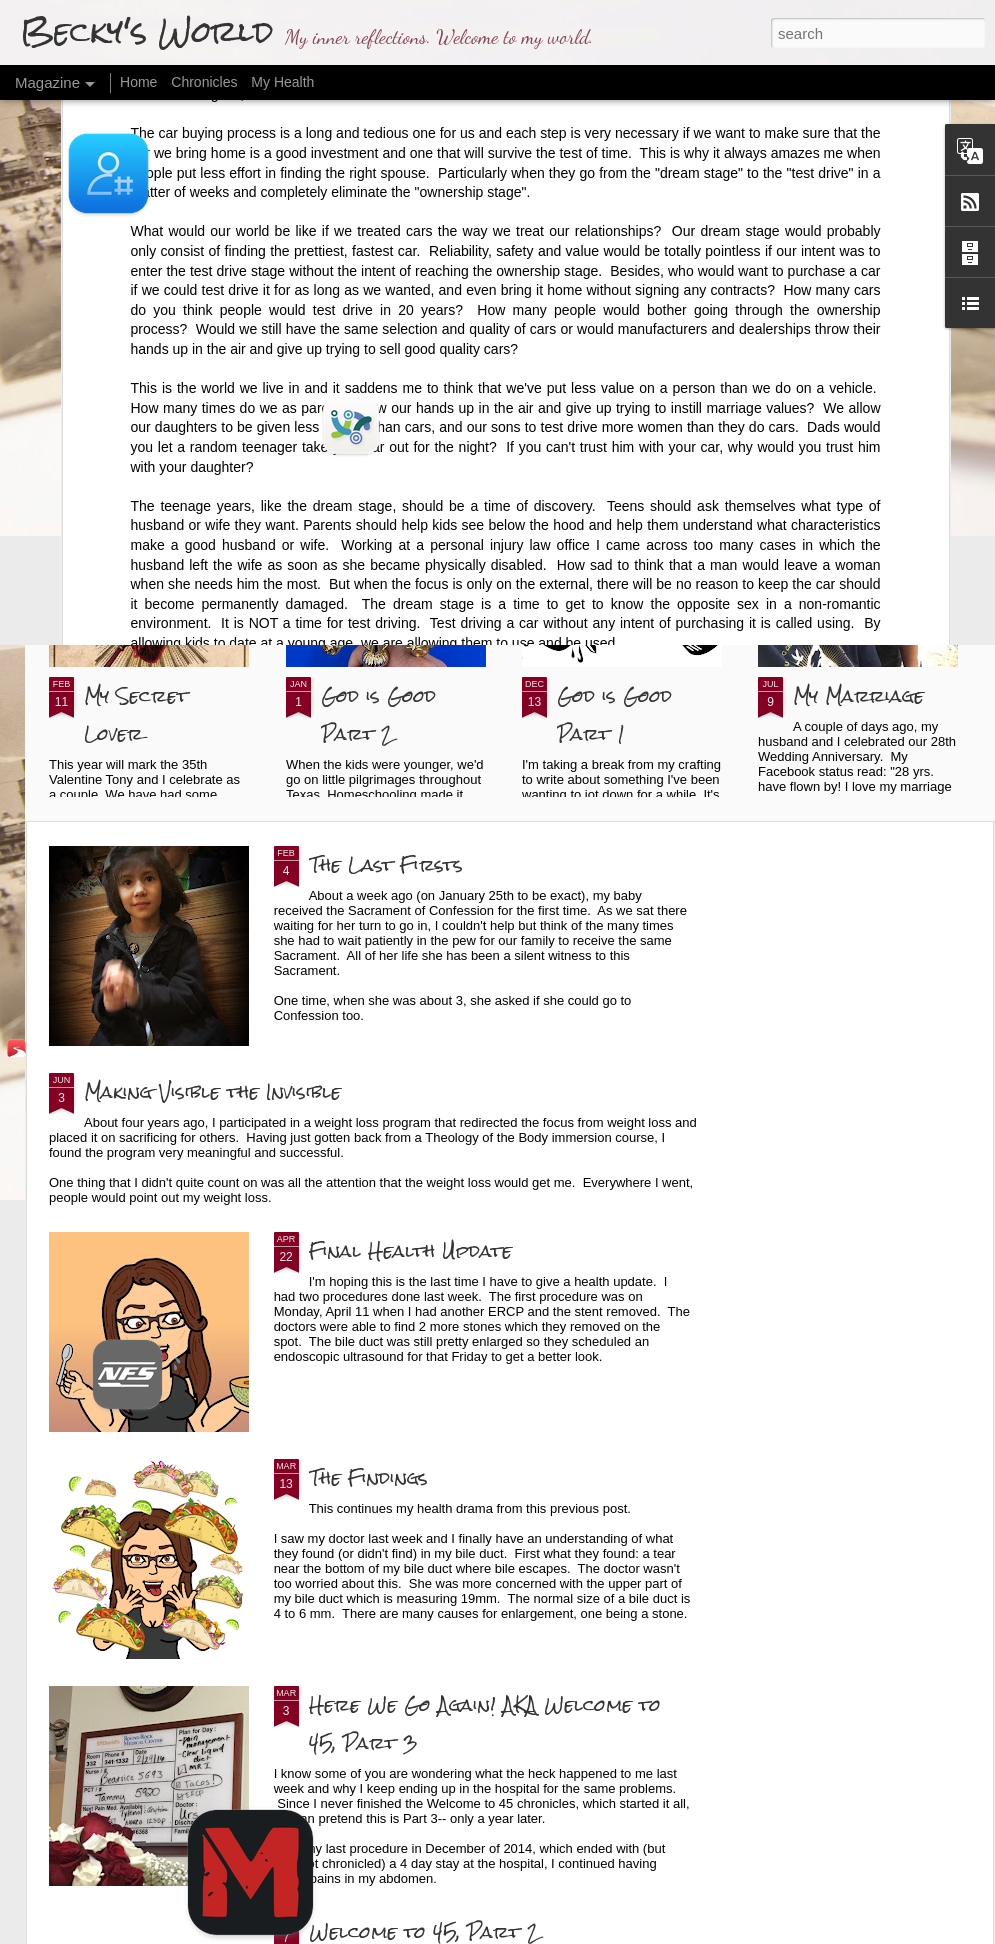  What do you see at coordinates (108, 173) in the screenshot?
I see `access sudo or admin user preferences` at bounding box center [108, 173].